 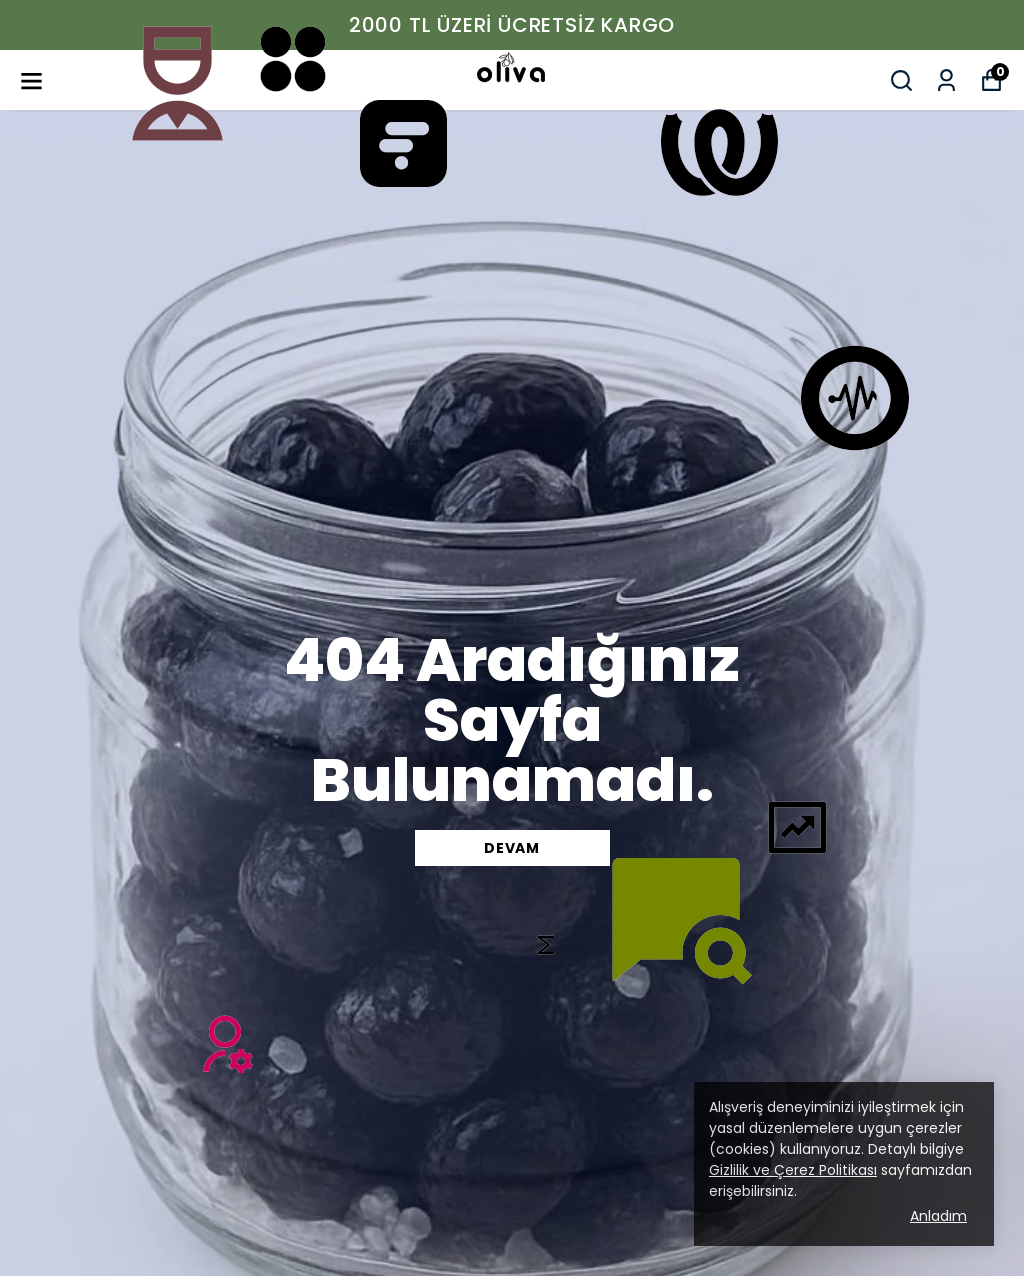 I want to click on view financial growth or investment performance, so click(x=797, y=827).